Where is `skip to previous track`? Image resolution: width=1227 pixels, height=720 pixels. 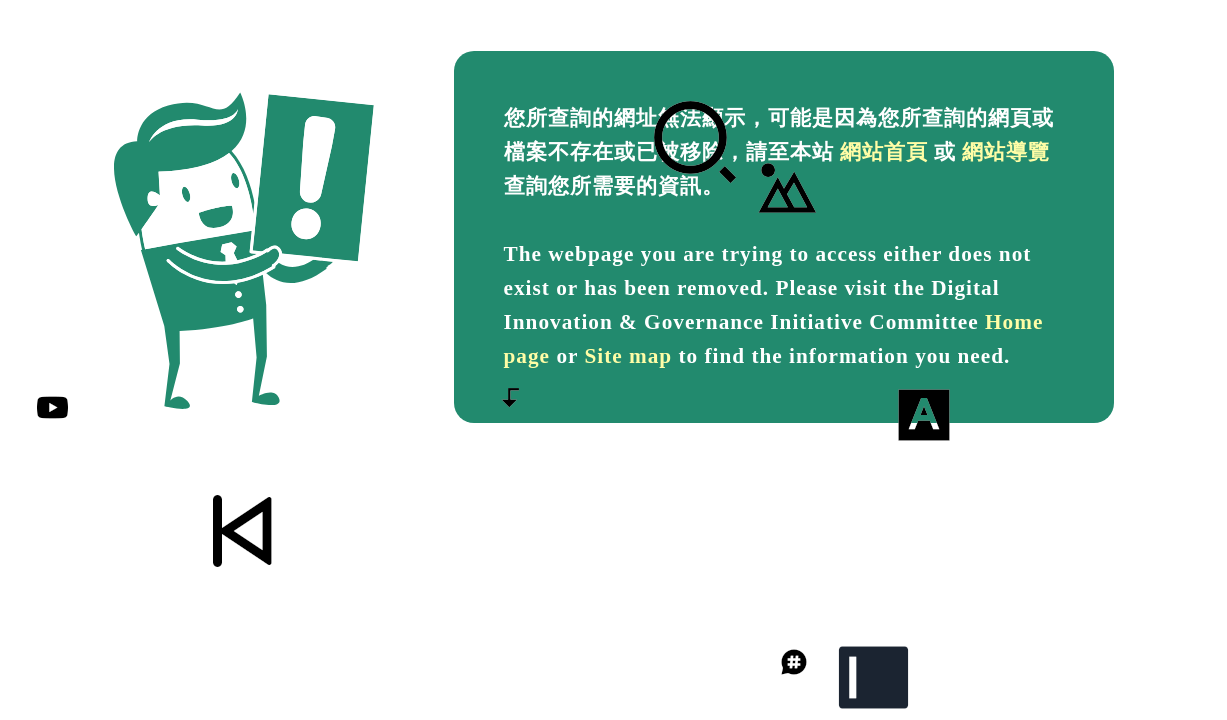 skip to previous track is located at coordinates (240, 531).